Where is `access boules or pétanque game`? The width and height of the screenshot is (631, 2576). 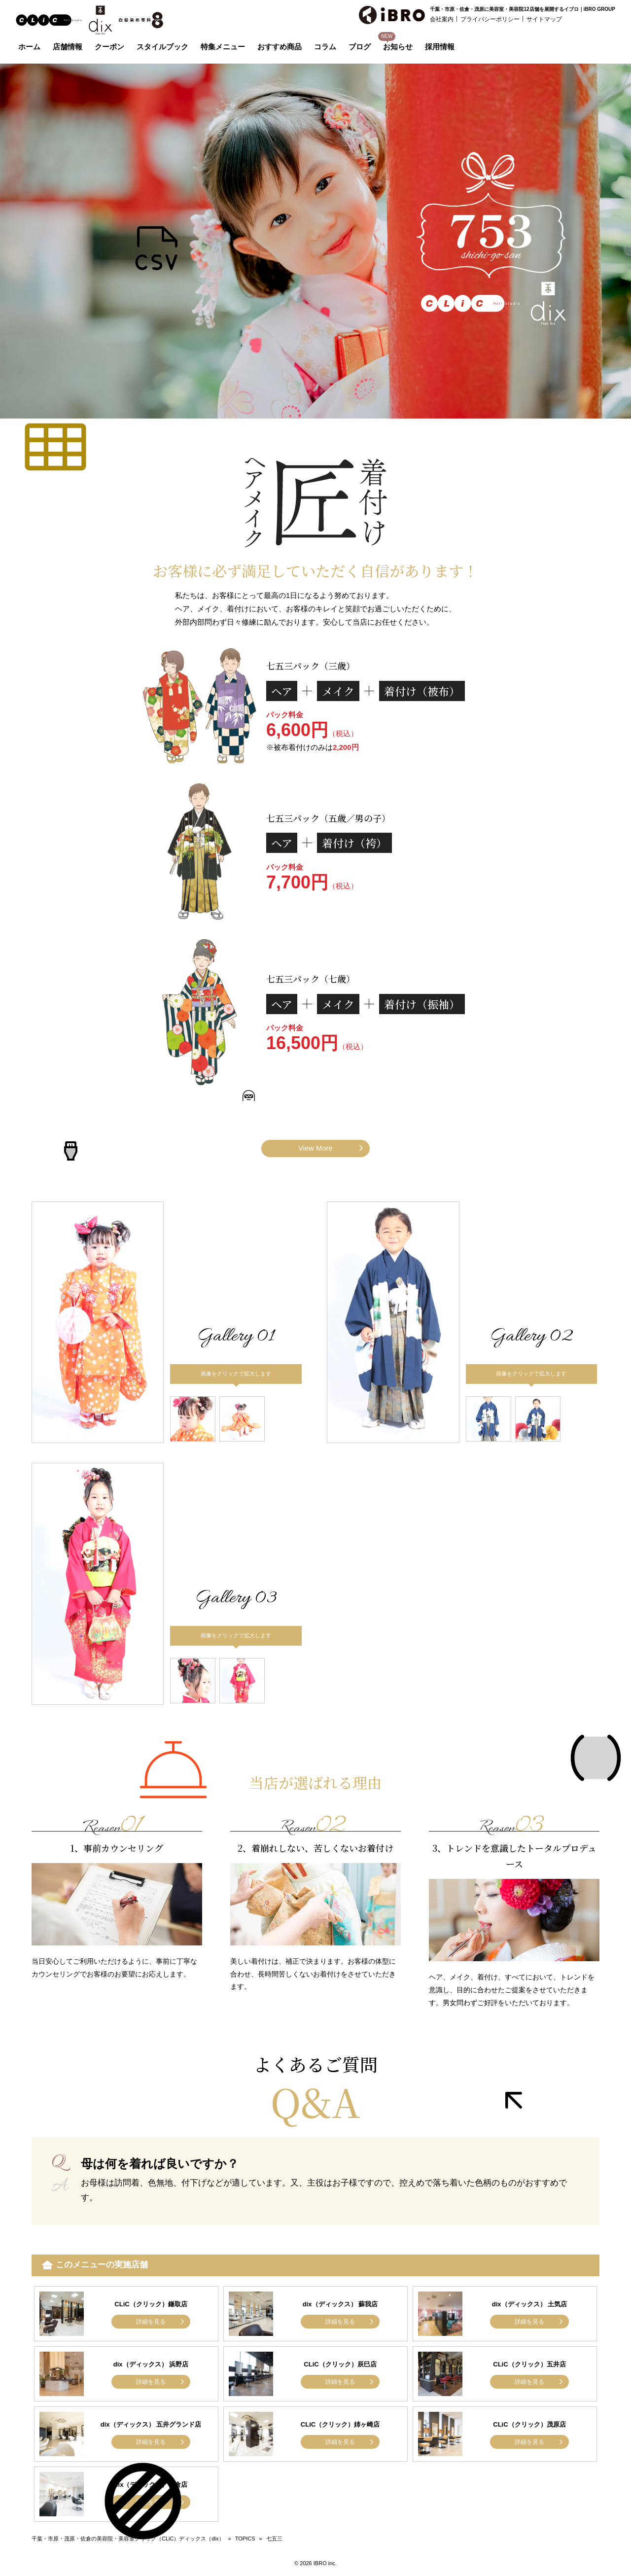
access boules or pétanque game is located at coordinates (143, 2501).